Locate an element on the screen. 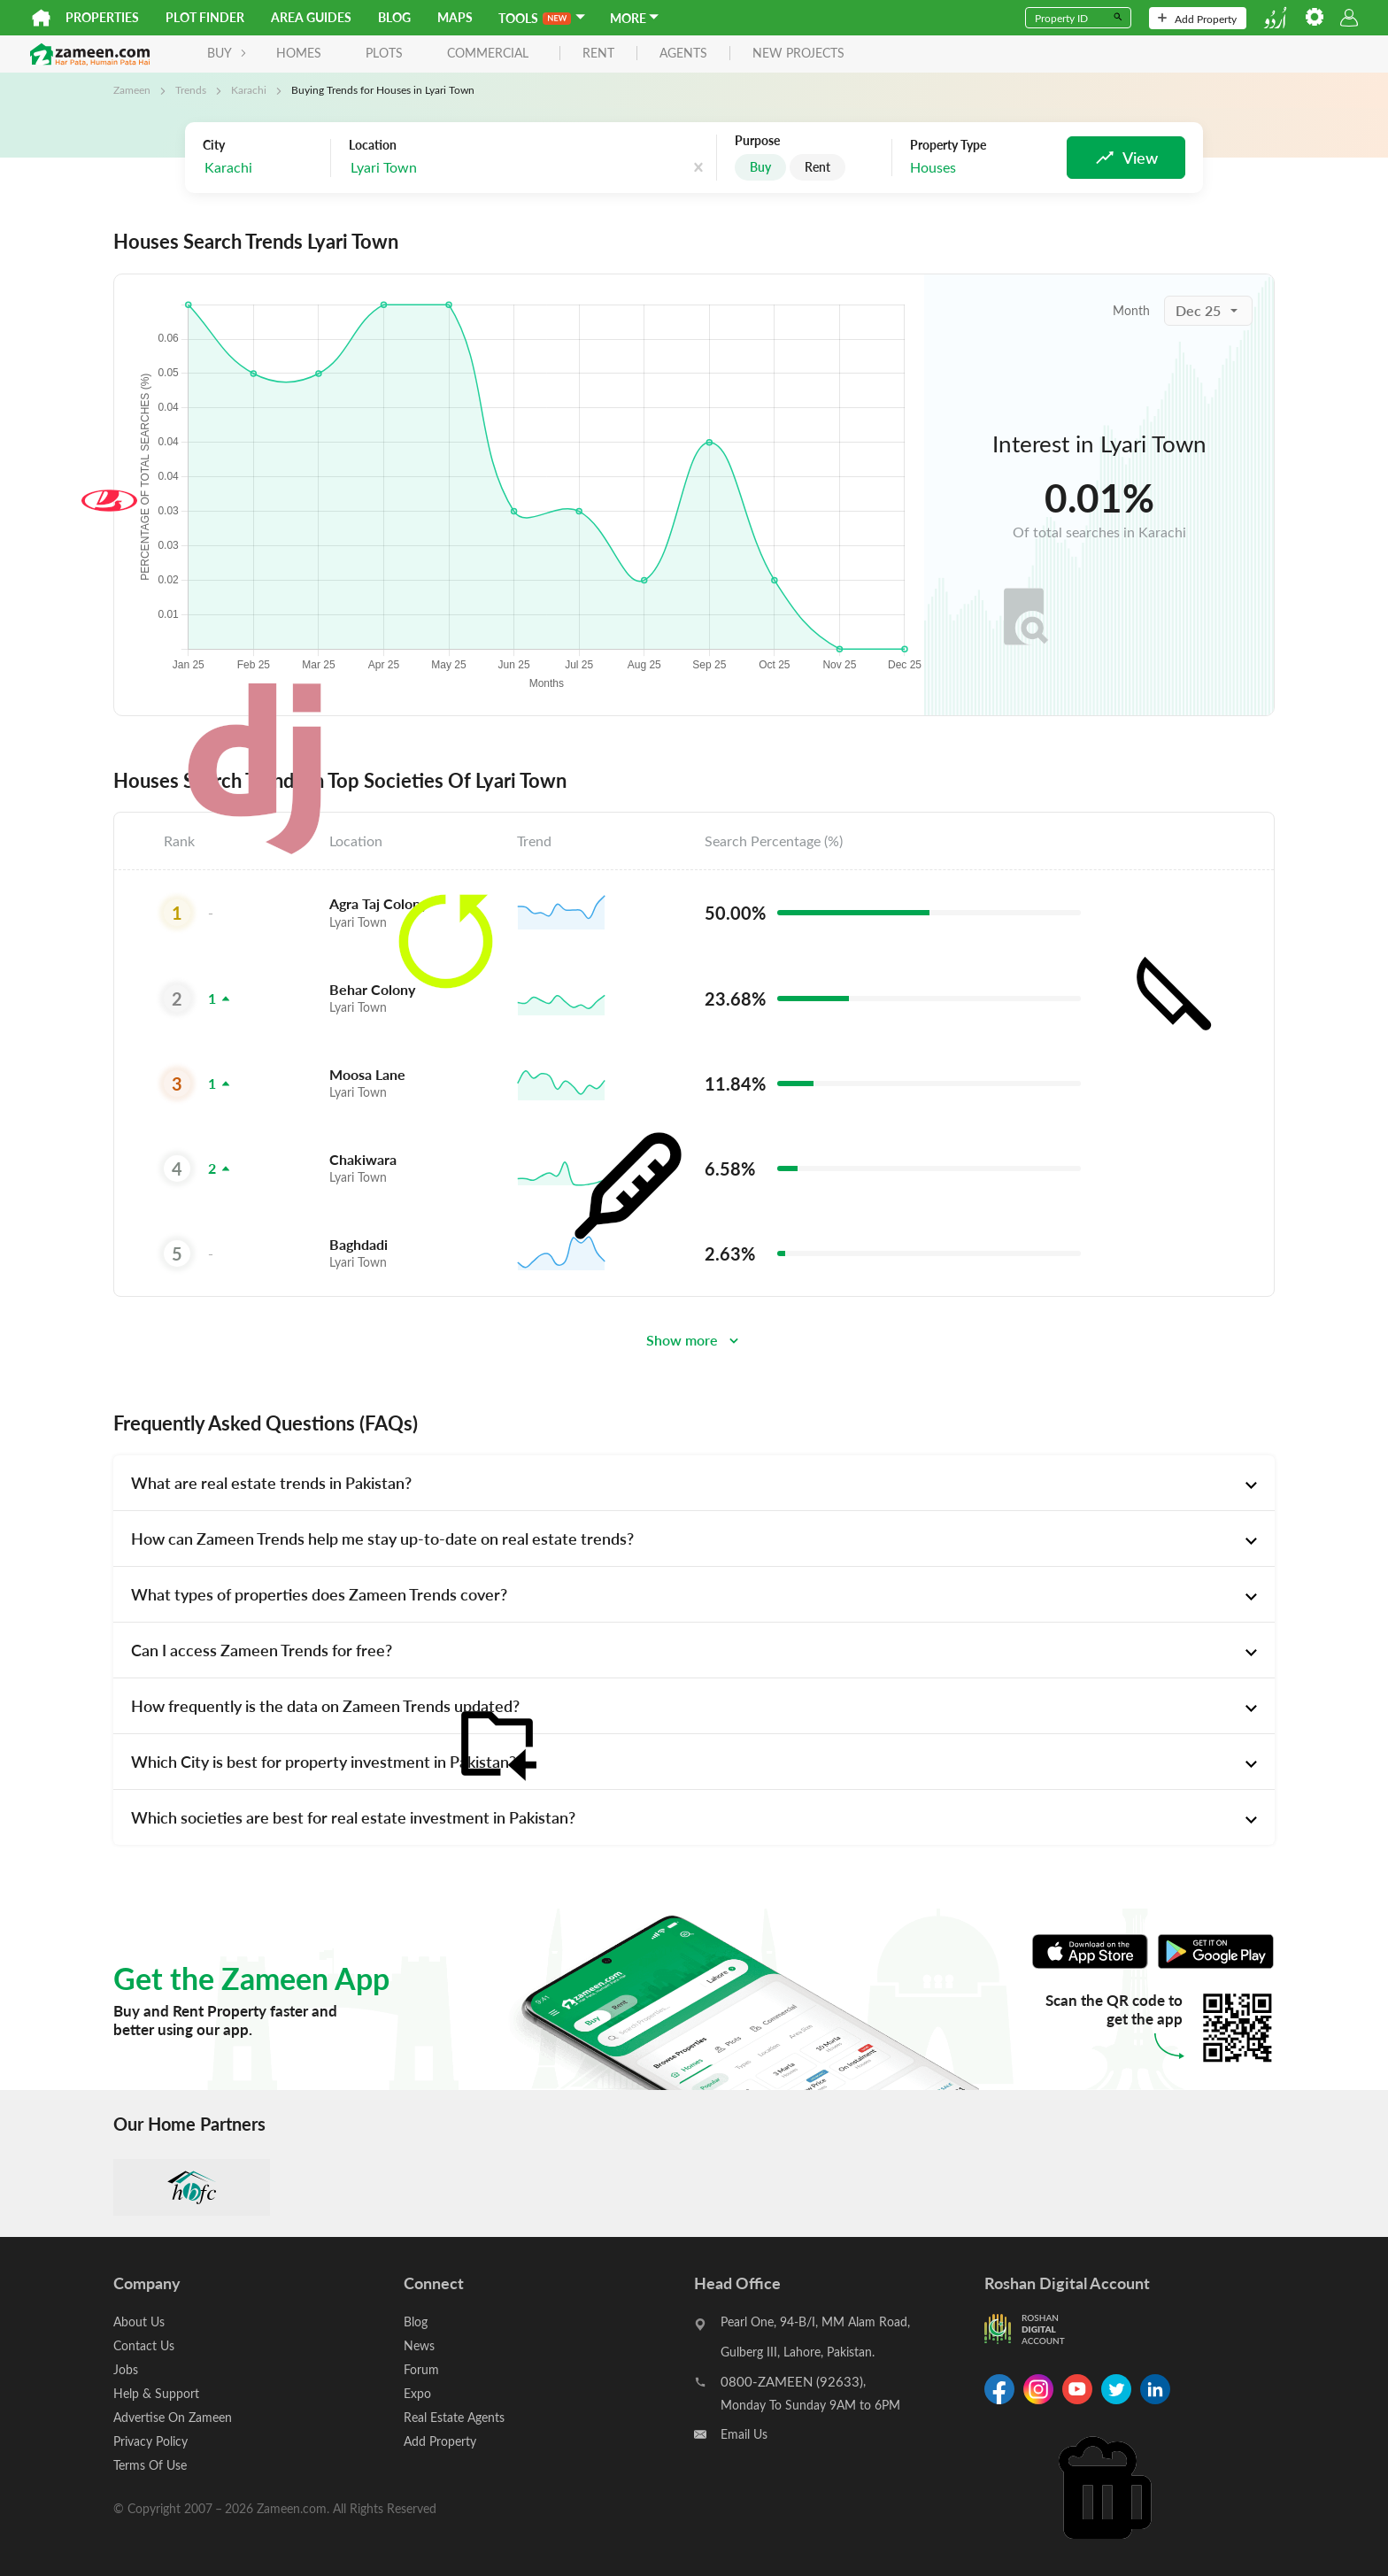 This screenshot has height=2576, width=1388. Django web framework logo is located at coordinates (254, 768).